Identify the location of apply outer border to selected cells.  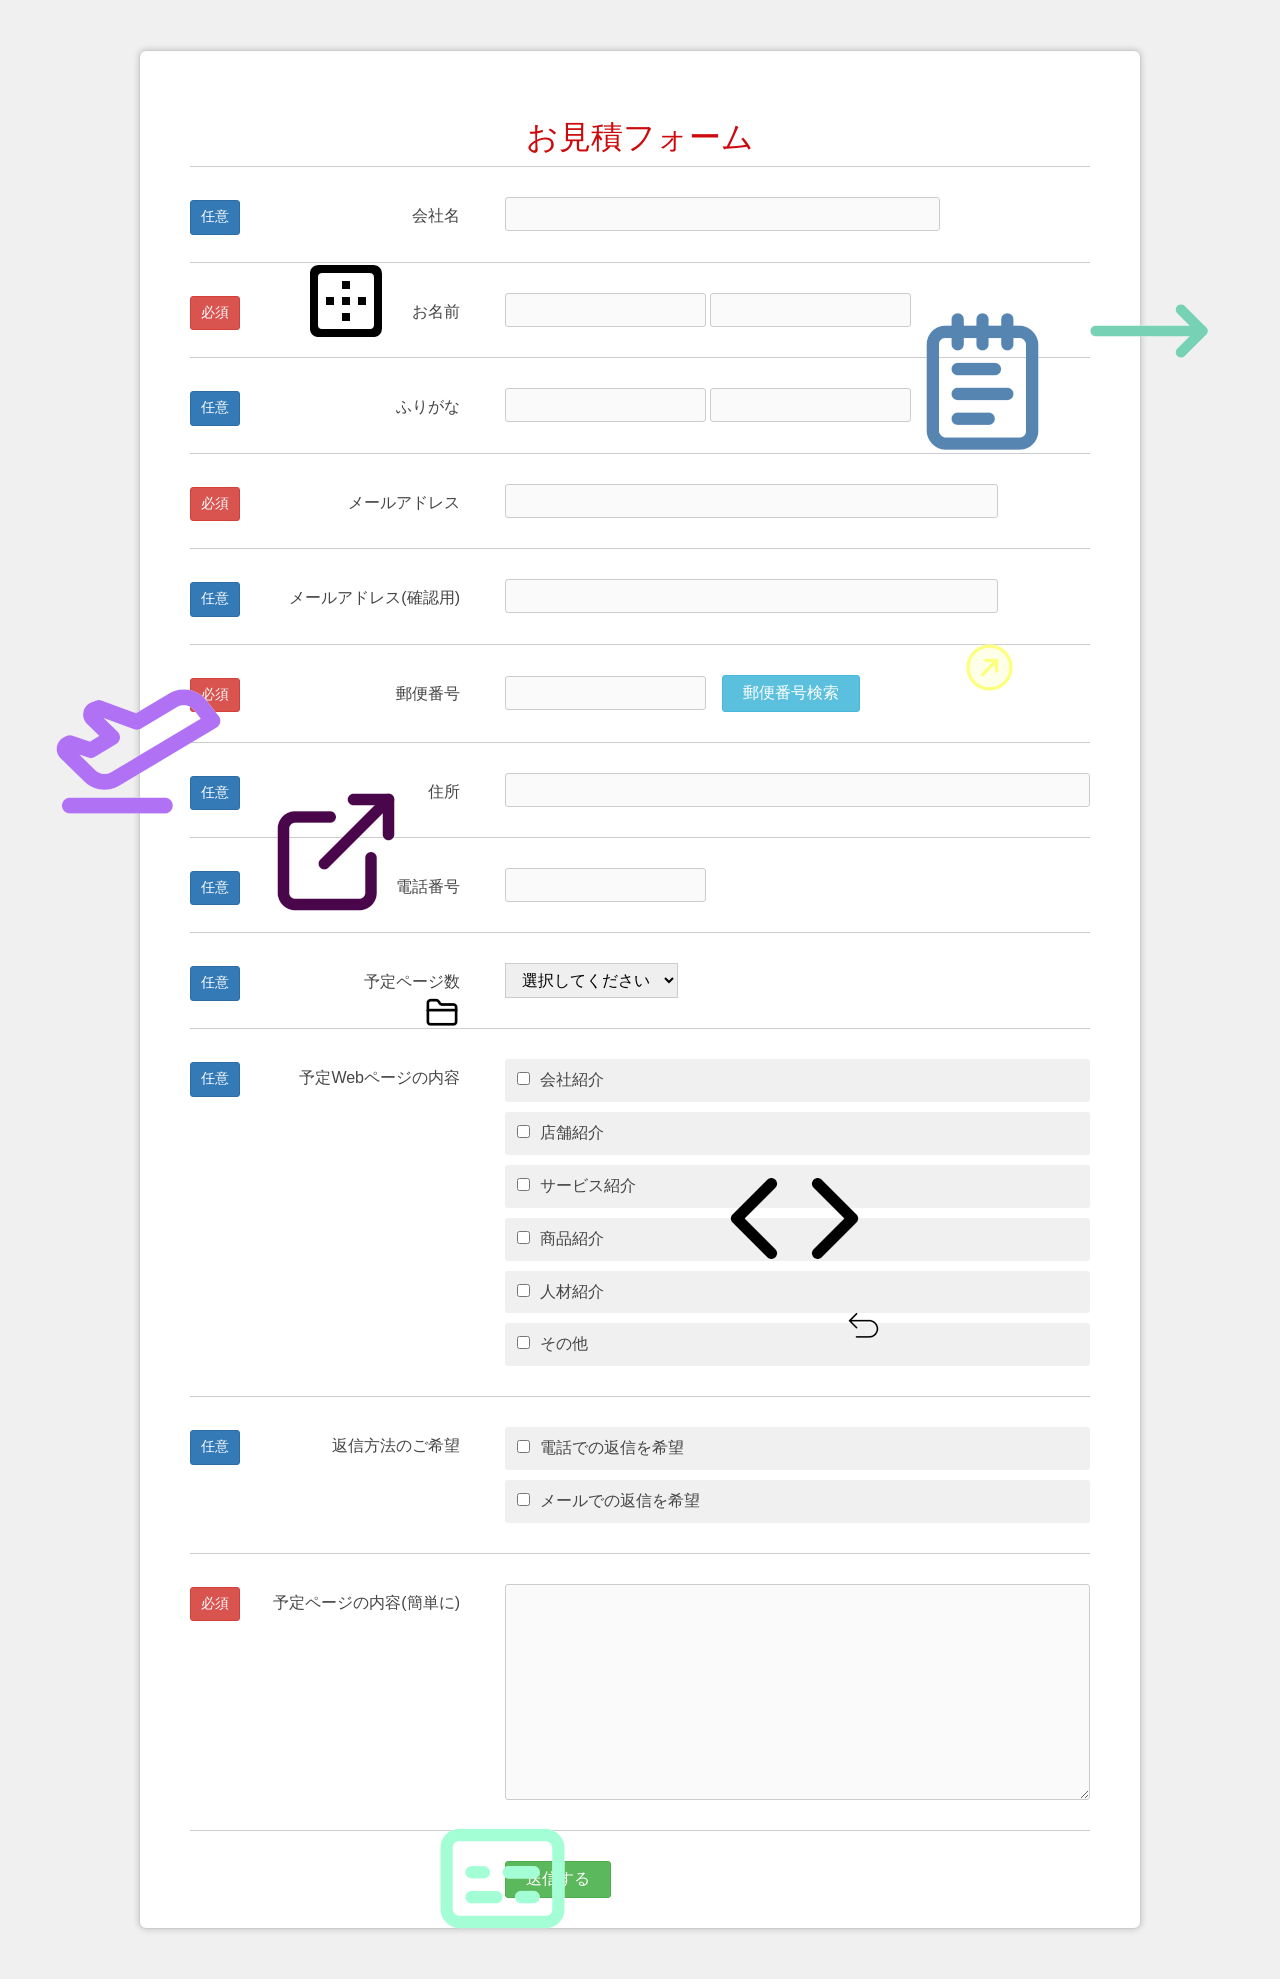
(346, 301).